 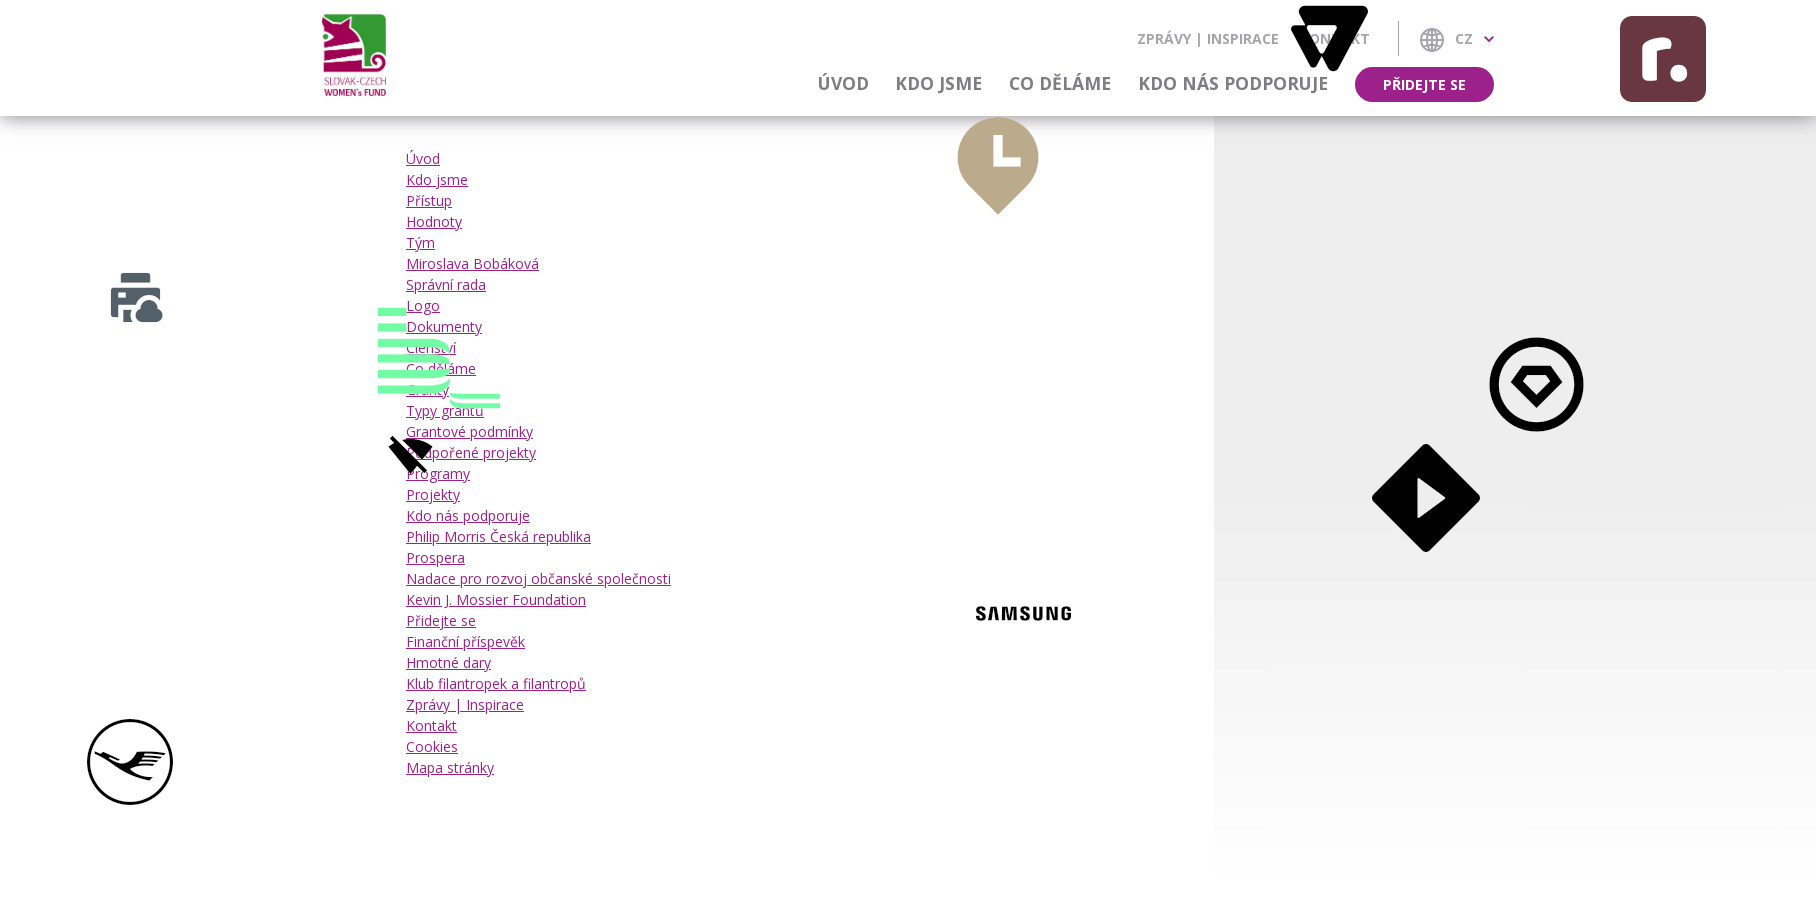 I want to click on Samsung brand logo, so click(x=1023, y=613).